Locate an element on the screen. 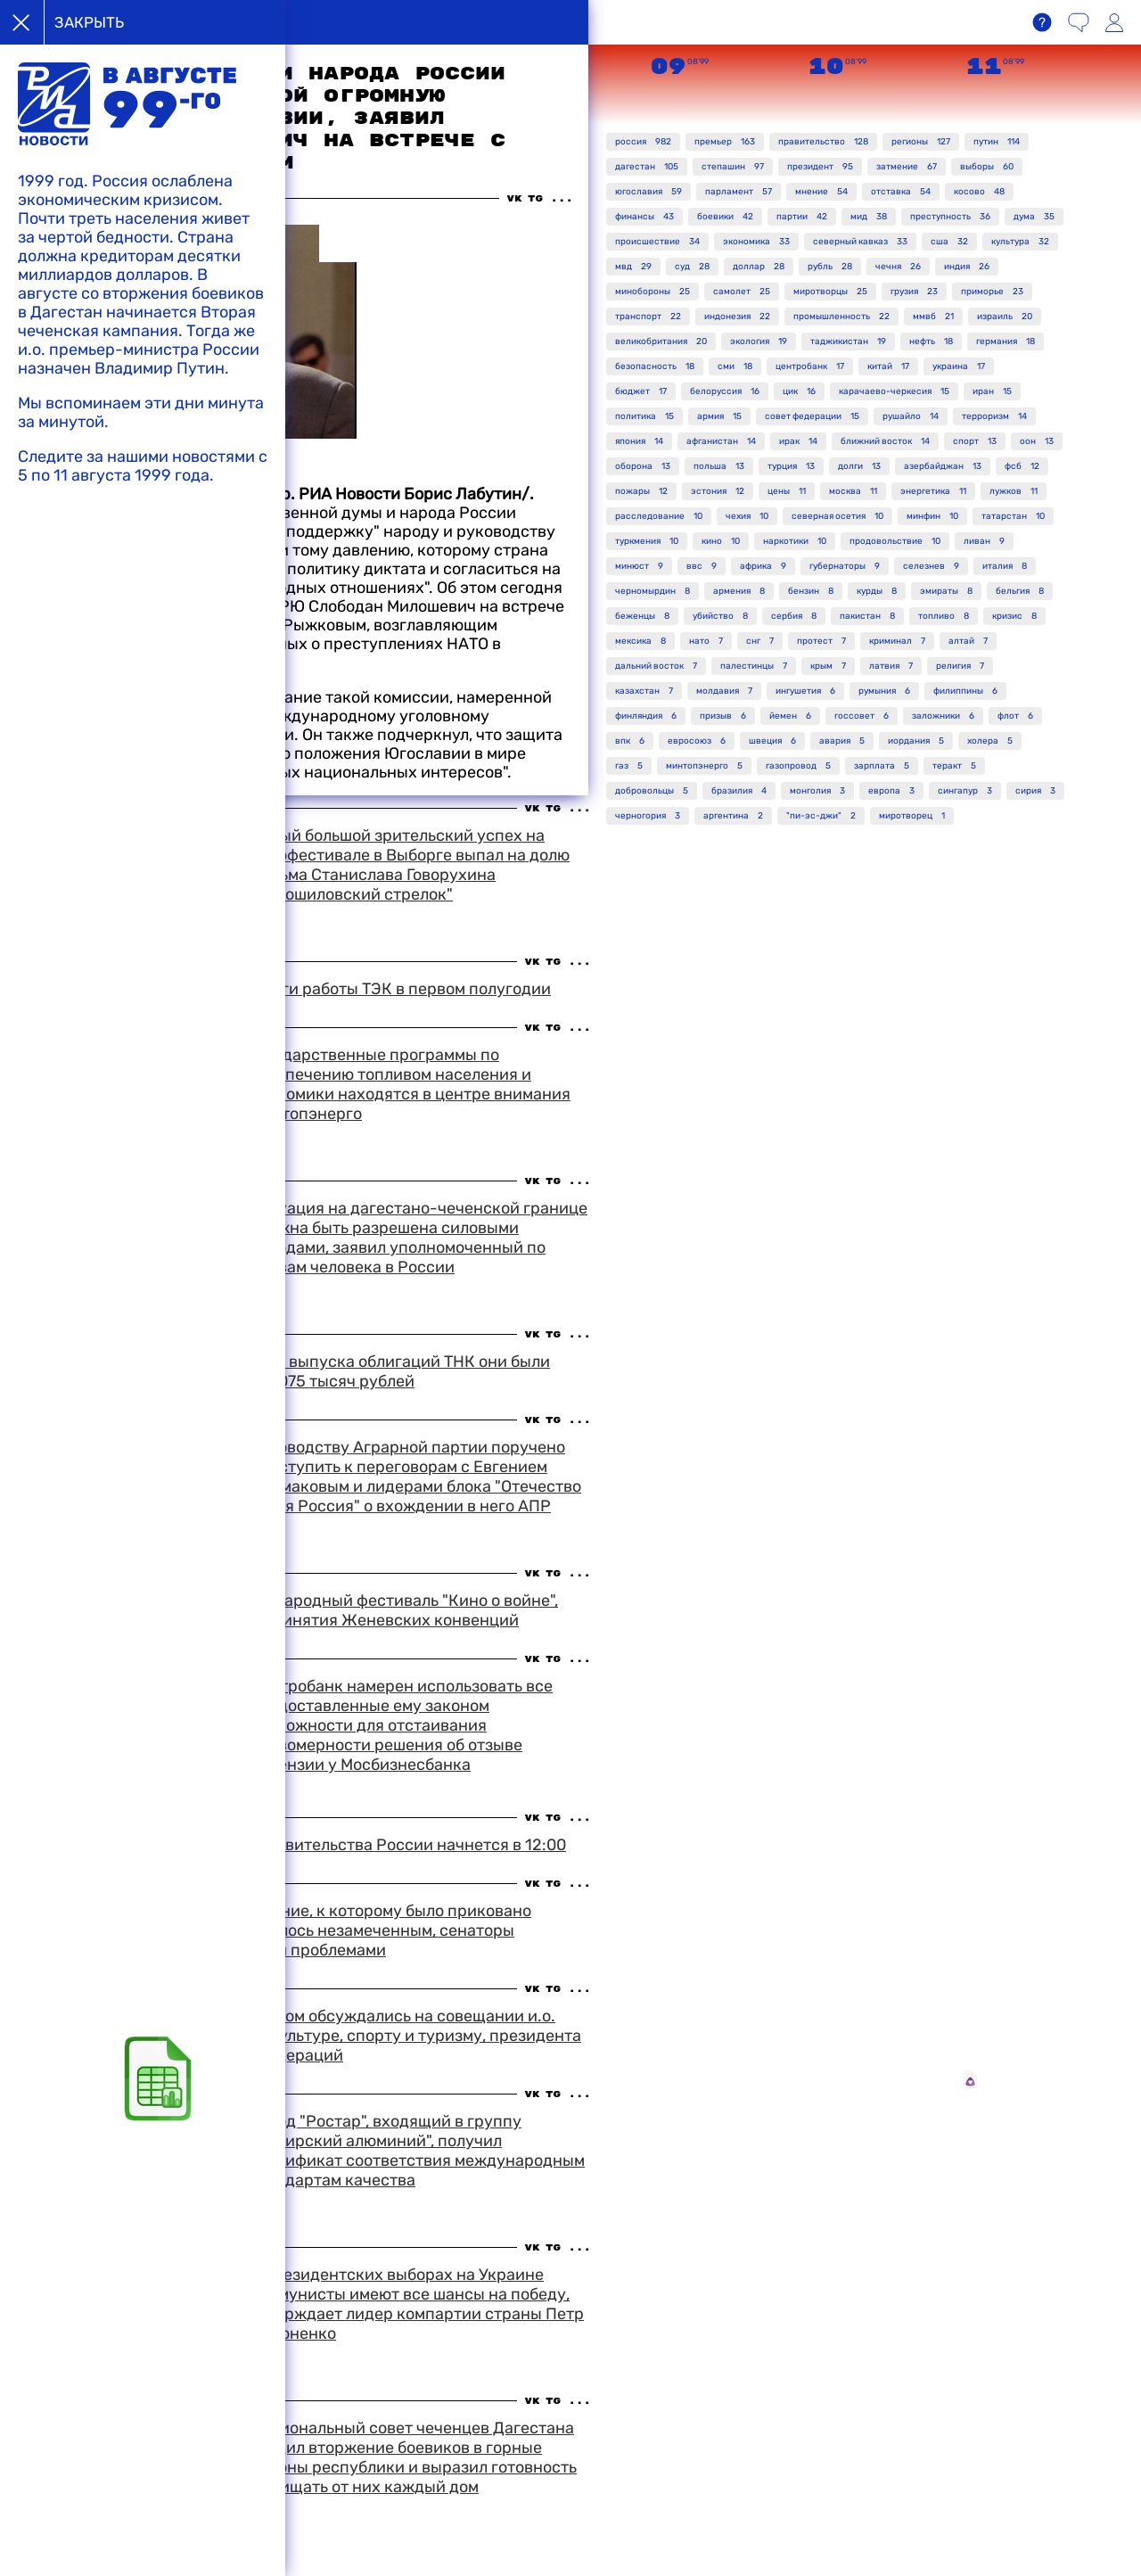 The height and width of the screenshot is (2576, 1141). meson build system configuration file is located at coordinates (970, 2079).